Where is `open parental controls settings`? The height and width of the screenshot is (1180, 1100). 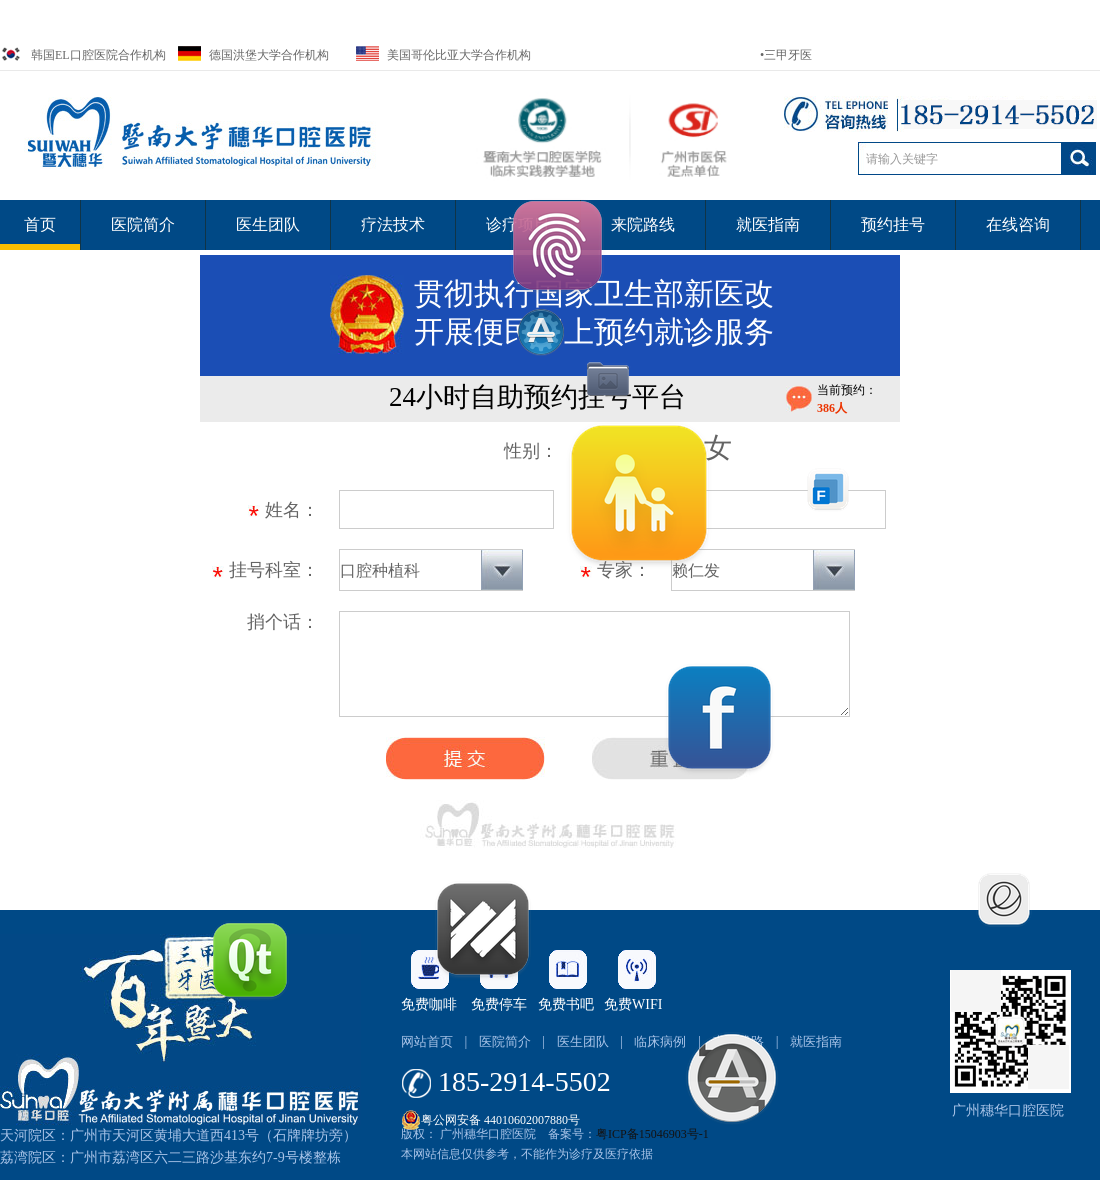 open parental controls settings is located at coordinates (639, 493).